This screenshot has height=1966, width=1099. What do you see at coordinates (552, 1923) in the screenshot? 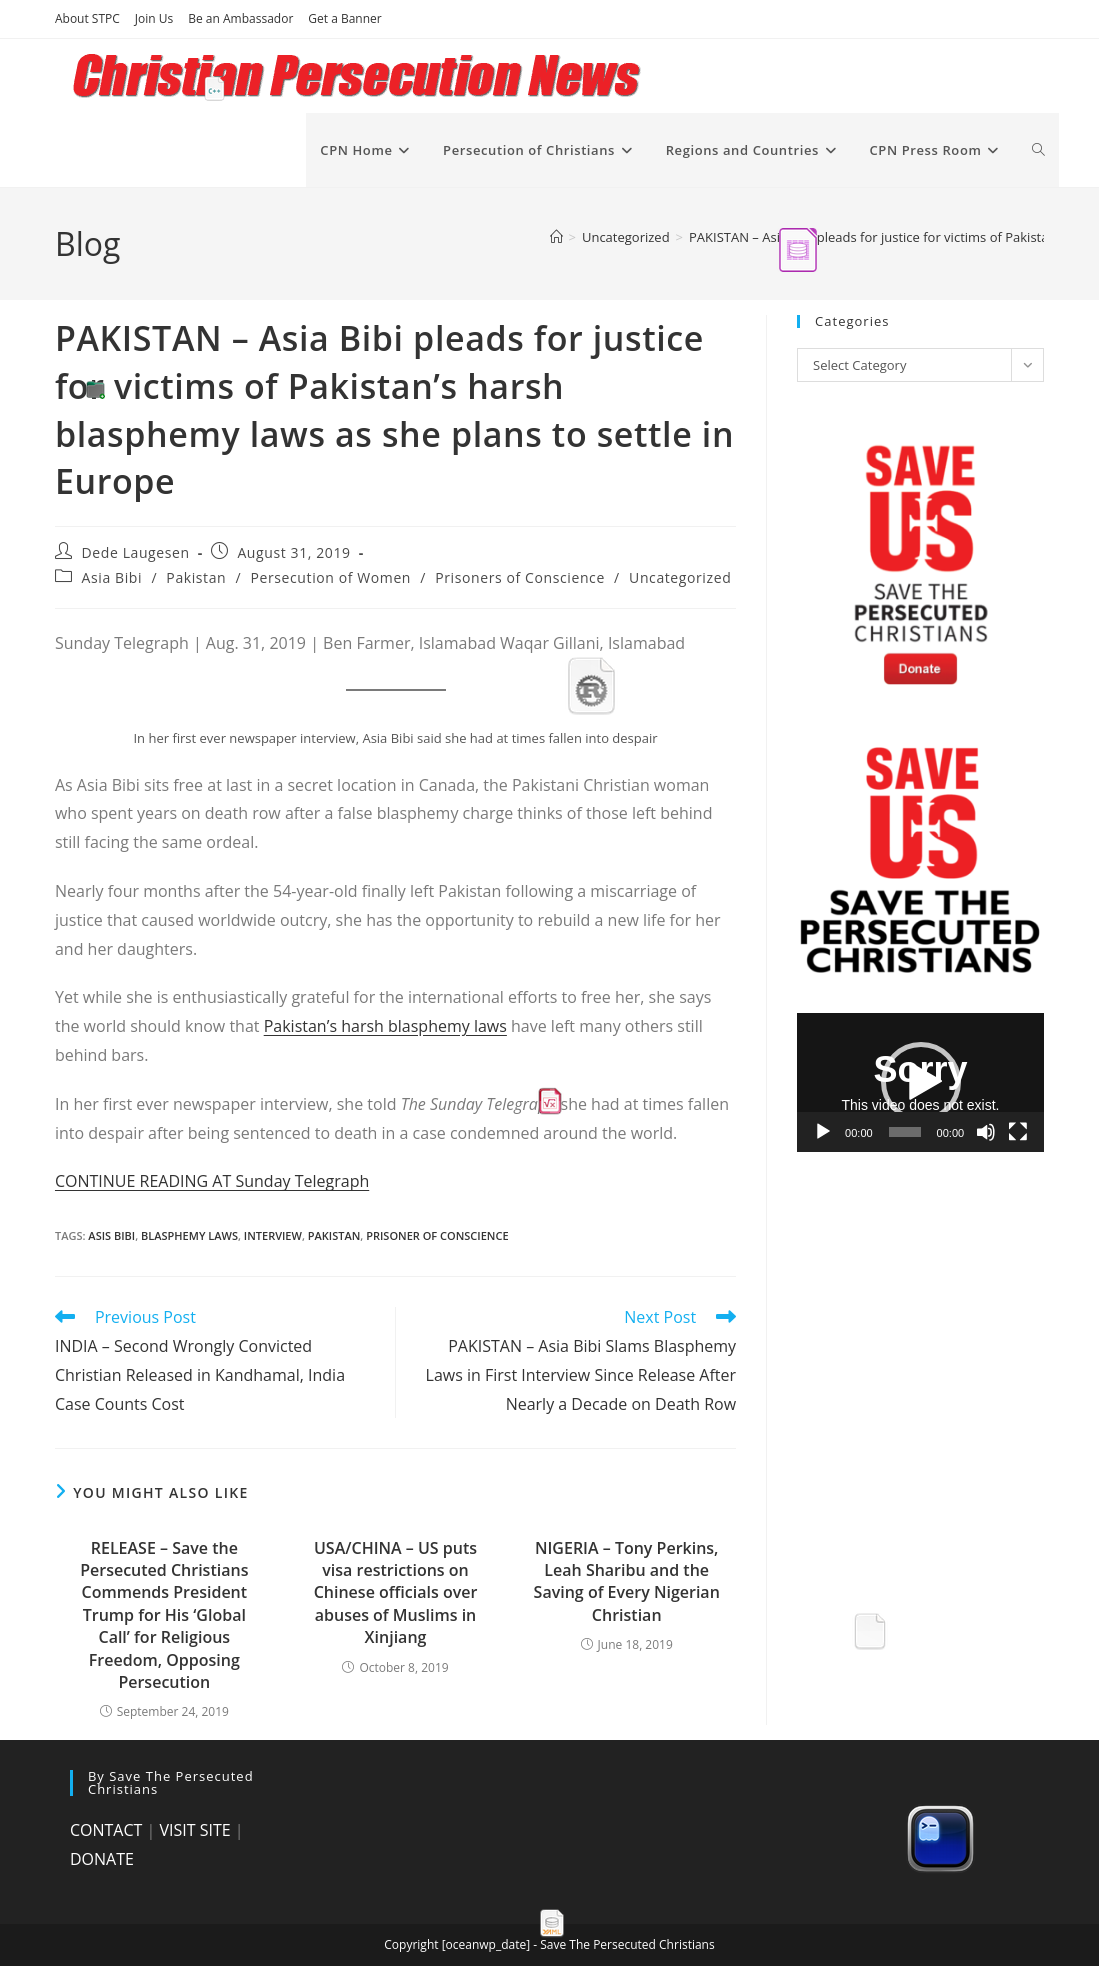
I see `a yaml configuration file` at bounding box center [552, 1923].